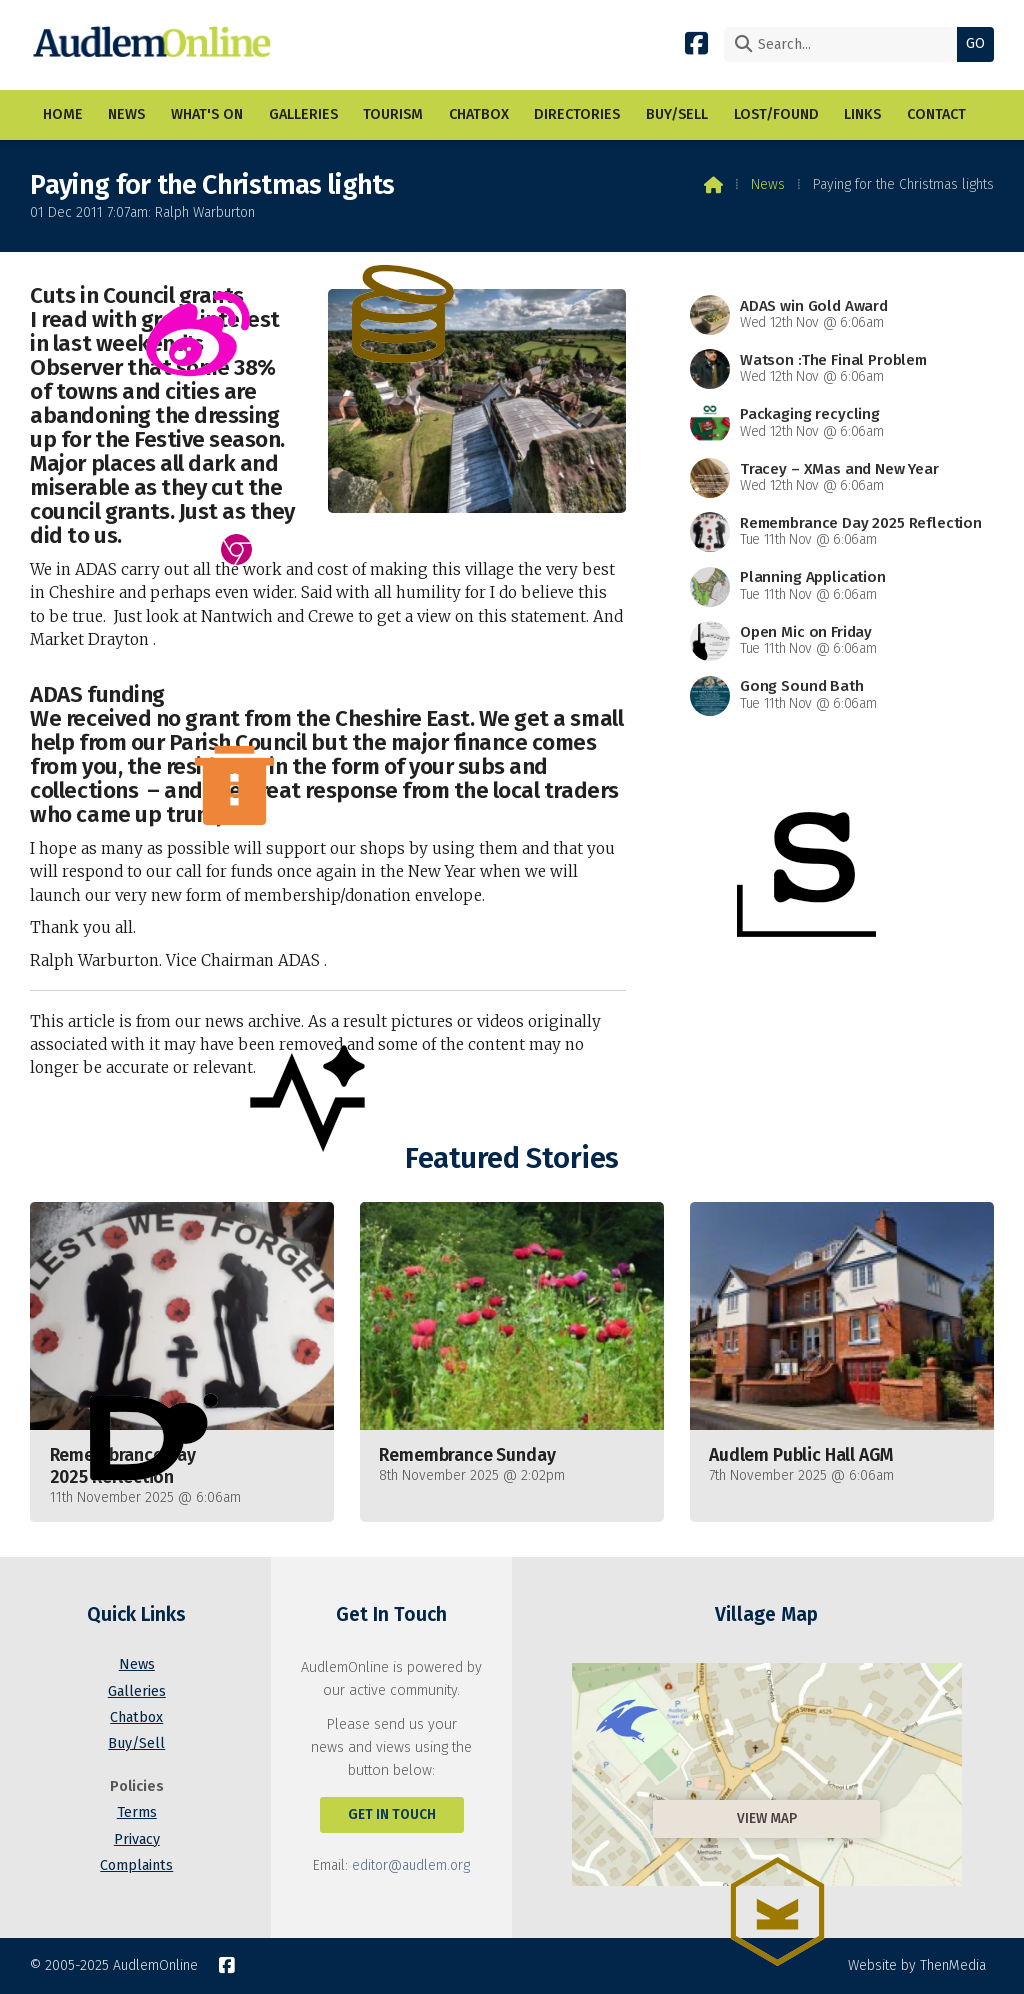  I want to click on access AI-powered health monitoring, so click(307, 1102).